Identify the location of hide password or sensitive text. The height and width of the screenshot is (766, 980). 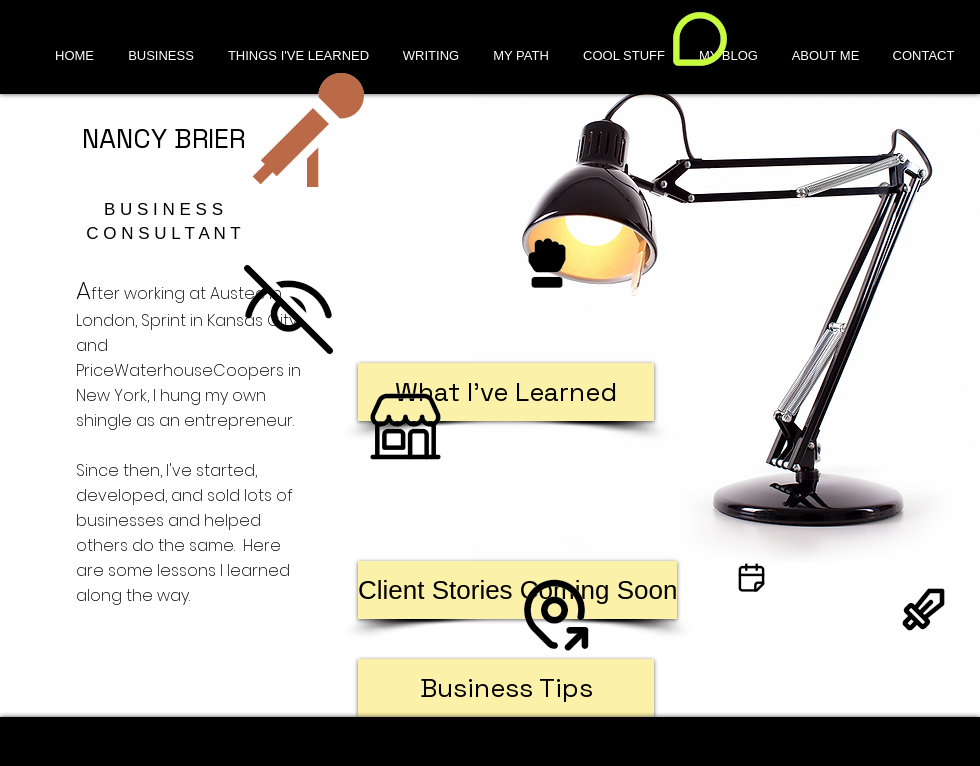
(288, 309).